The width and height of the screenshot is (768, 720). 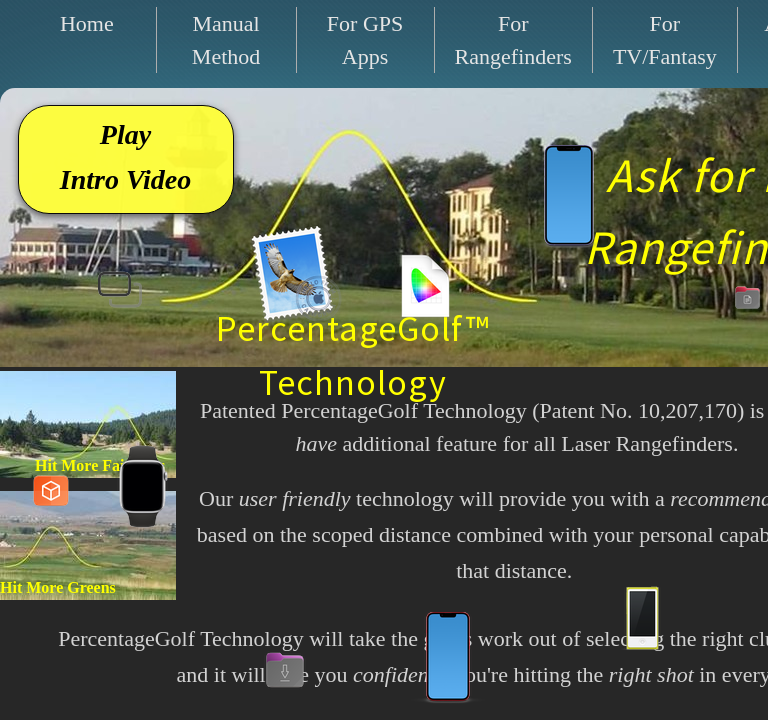 I want to click on view or manage session properties, so click(x=120, y=291).